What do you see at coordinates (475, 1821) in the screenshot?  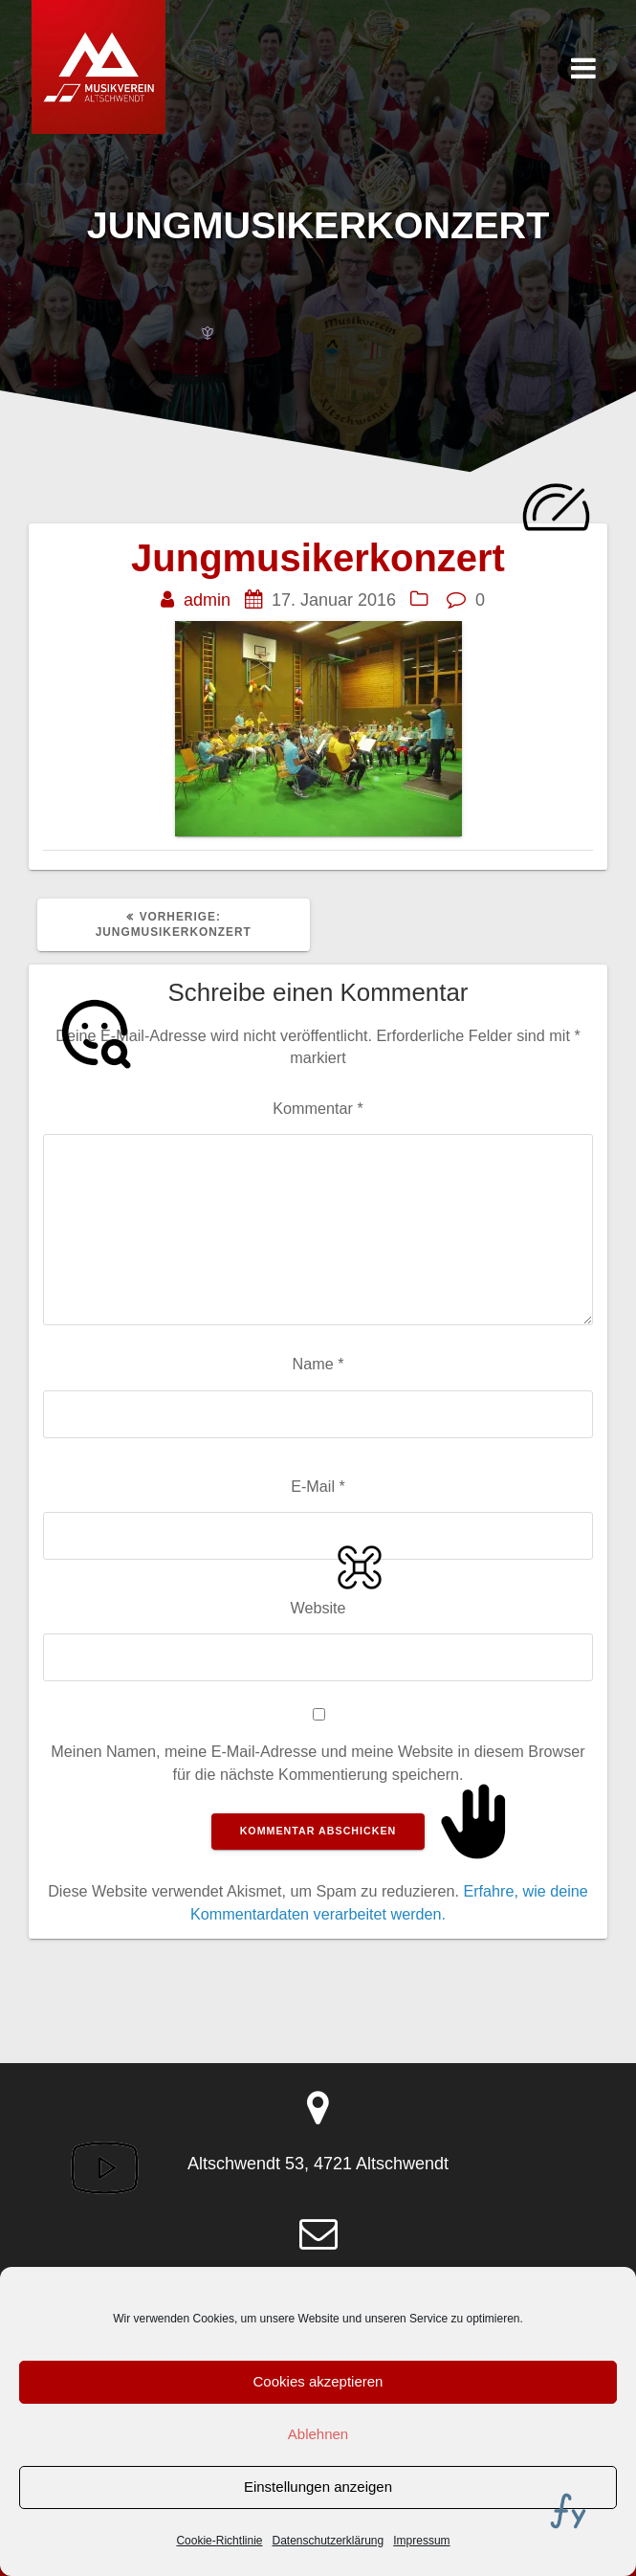 I see `stop or pause an action` at bounding box center [475, 1821].